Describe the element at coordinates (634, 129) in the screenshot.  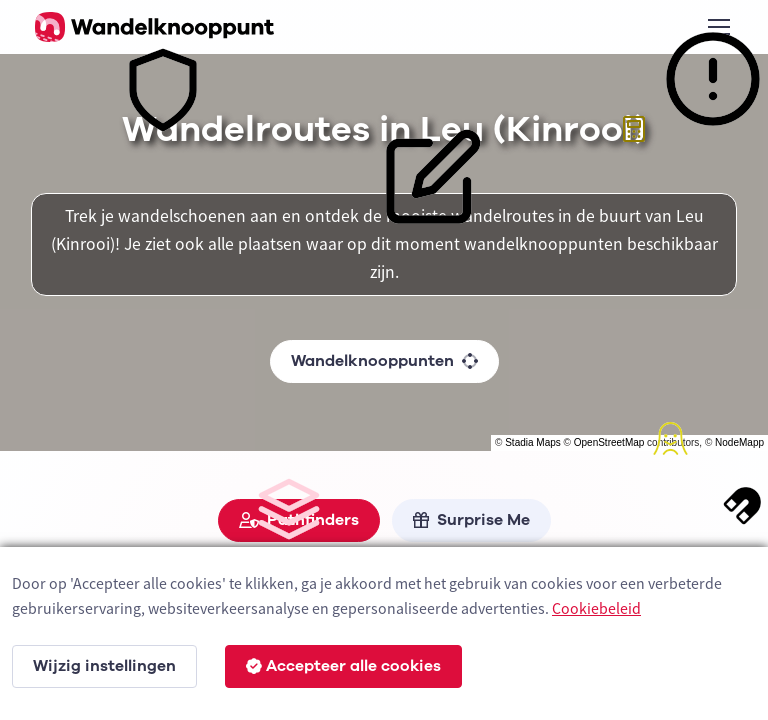
I see `open the calculator app` at that location.